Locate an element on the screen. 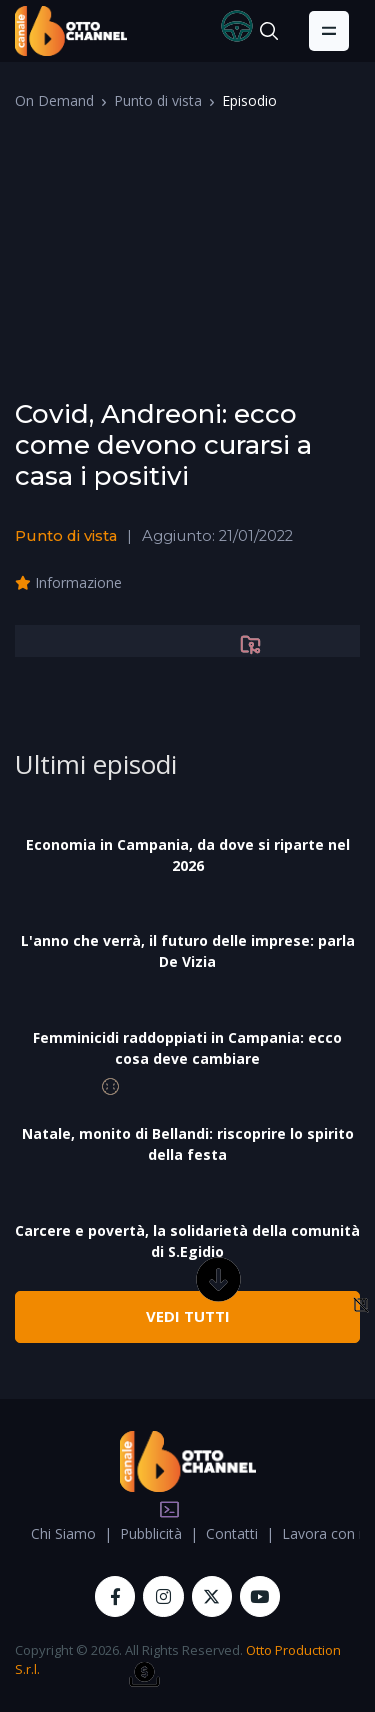 This screenshot has height=1712, width=375. open git repository folder is located at coordinates (250, 644).